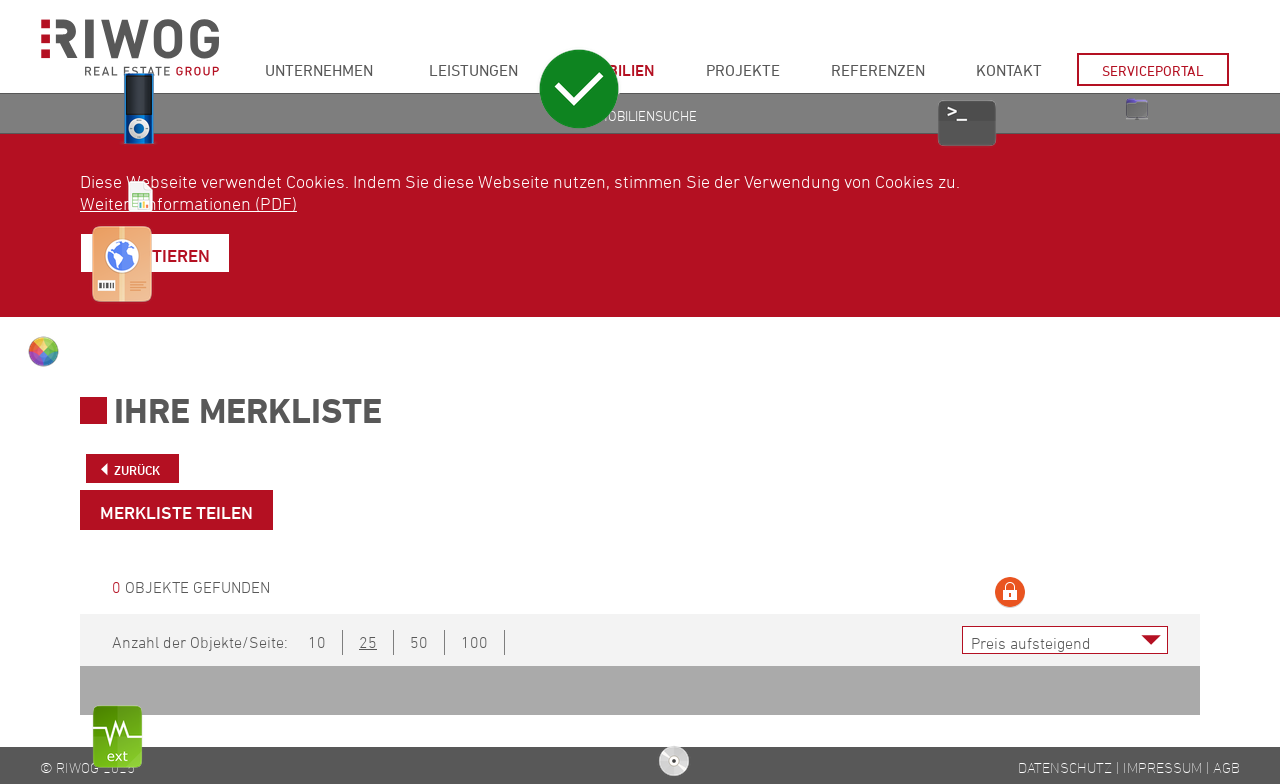  I want to click on access a remote or network folder, so click(1137, 109).